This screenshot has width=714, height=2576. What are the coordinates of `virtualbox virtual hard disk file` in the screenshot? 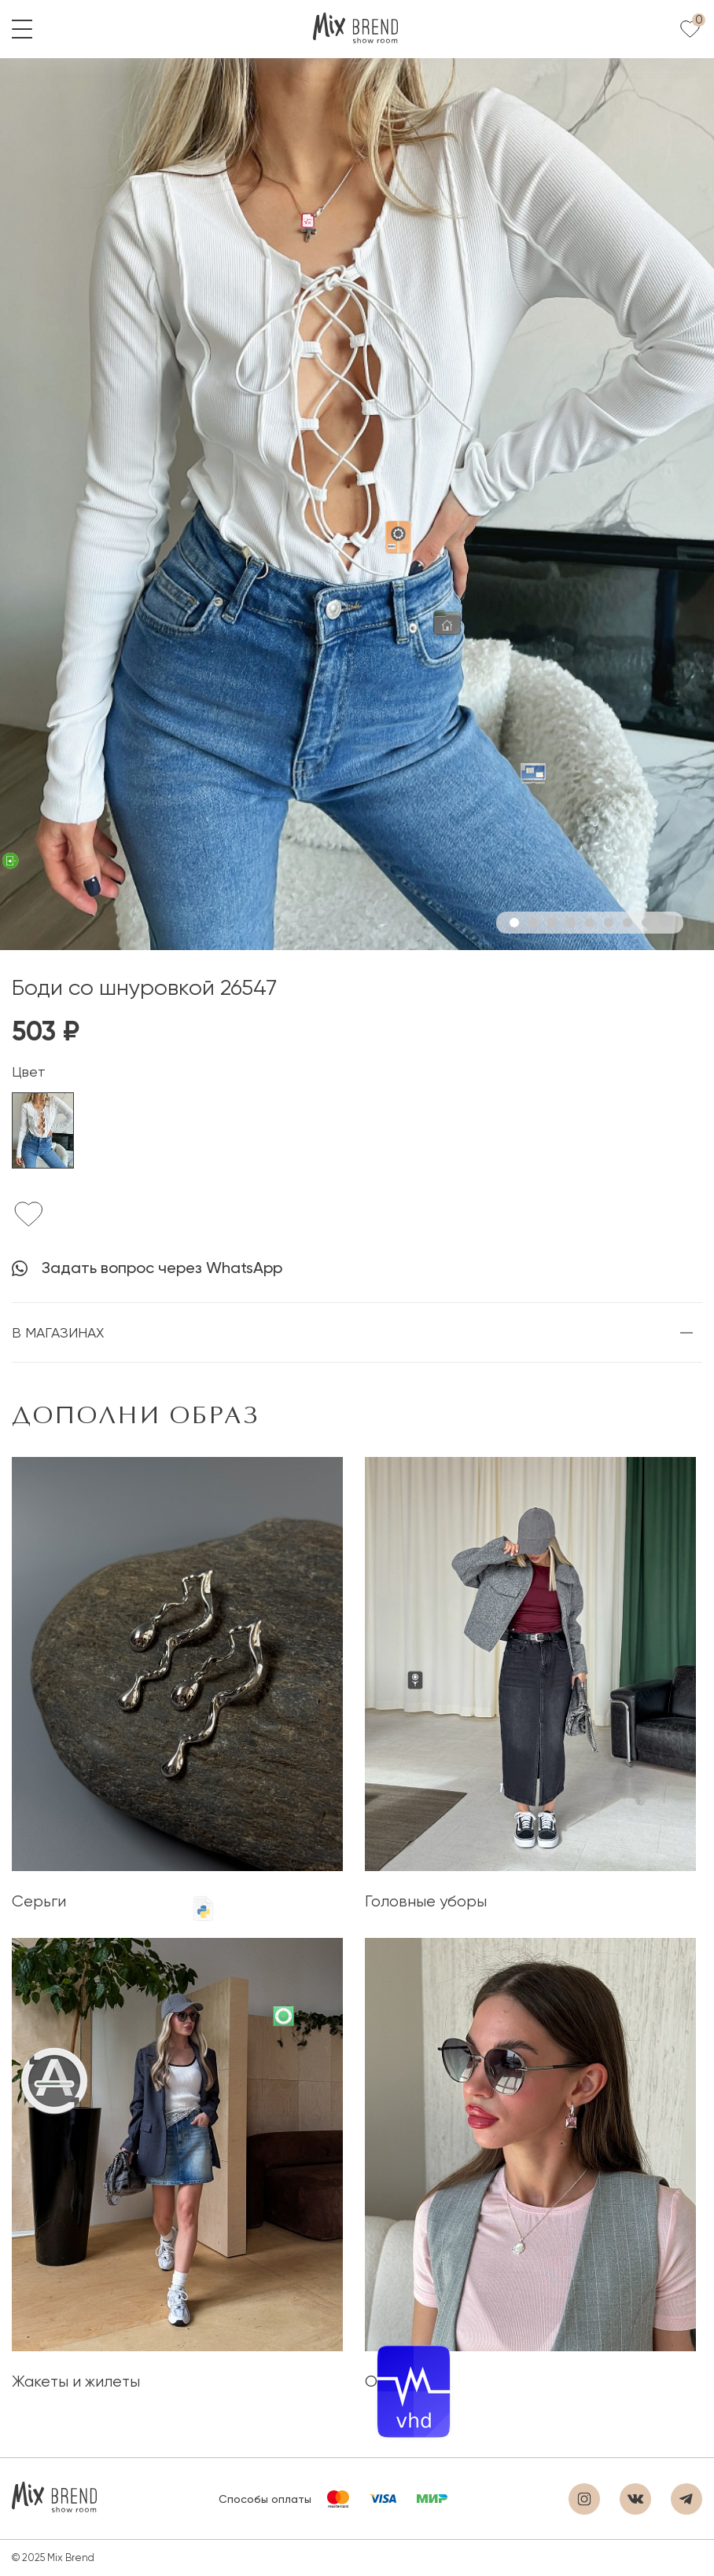 It's located at (414, 2391).